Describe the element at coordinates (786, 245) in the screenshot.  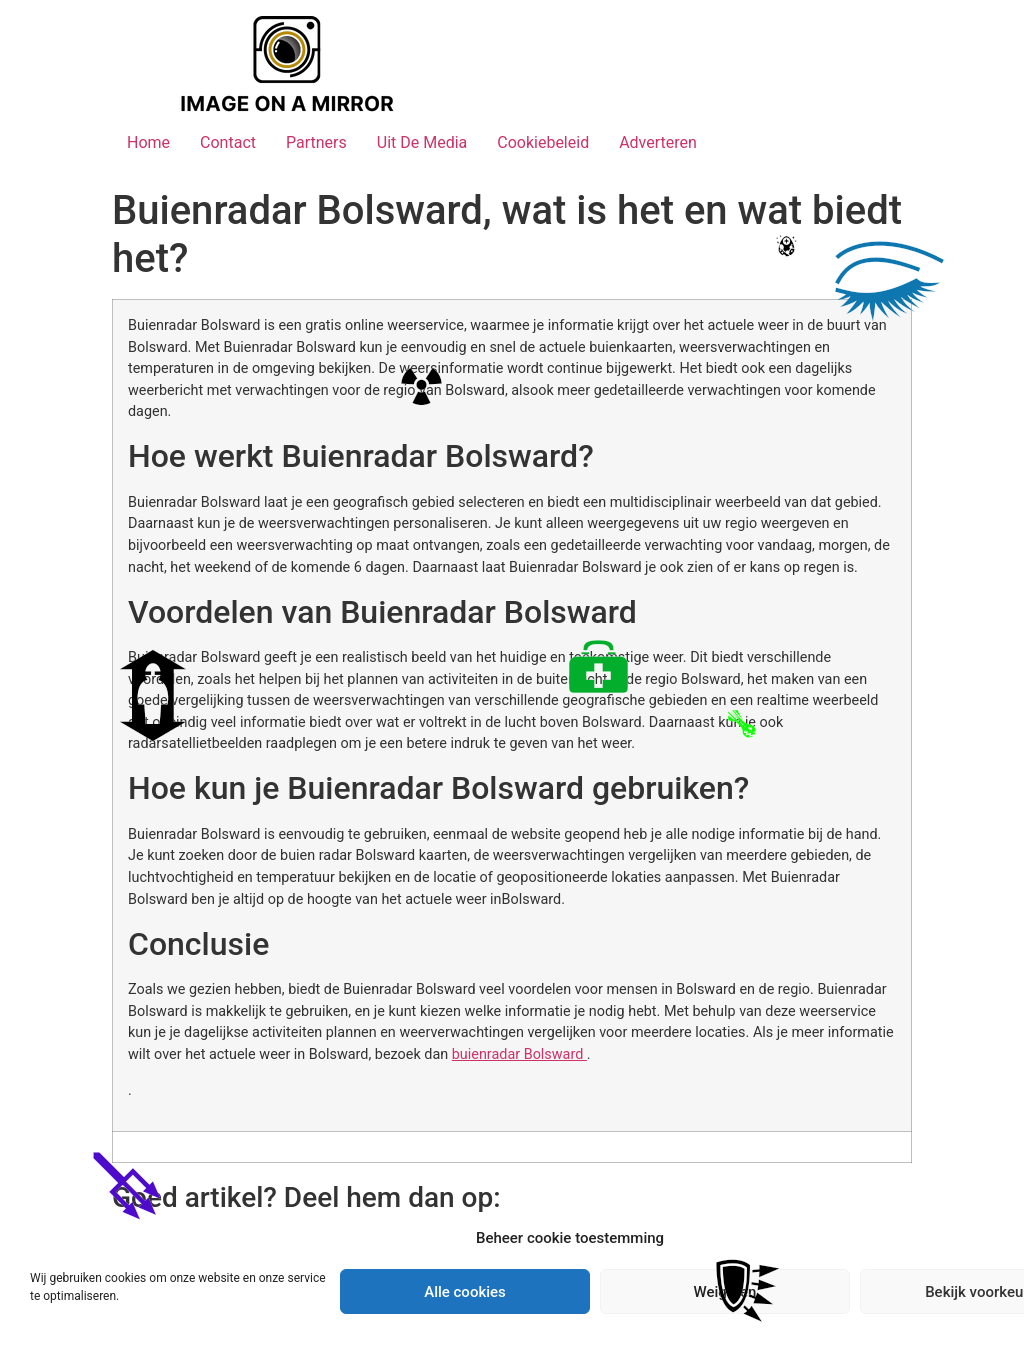
I see `a cosmic or celestial themed collectible item` at that location.